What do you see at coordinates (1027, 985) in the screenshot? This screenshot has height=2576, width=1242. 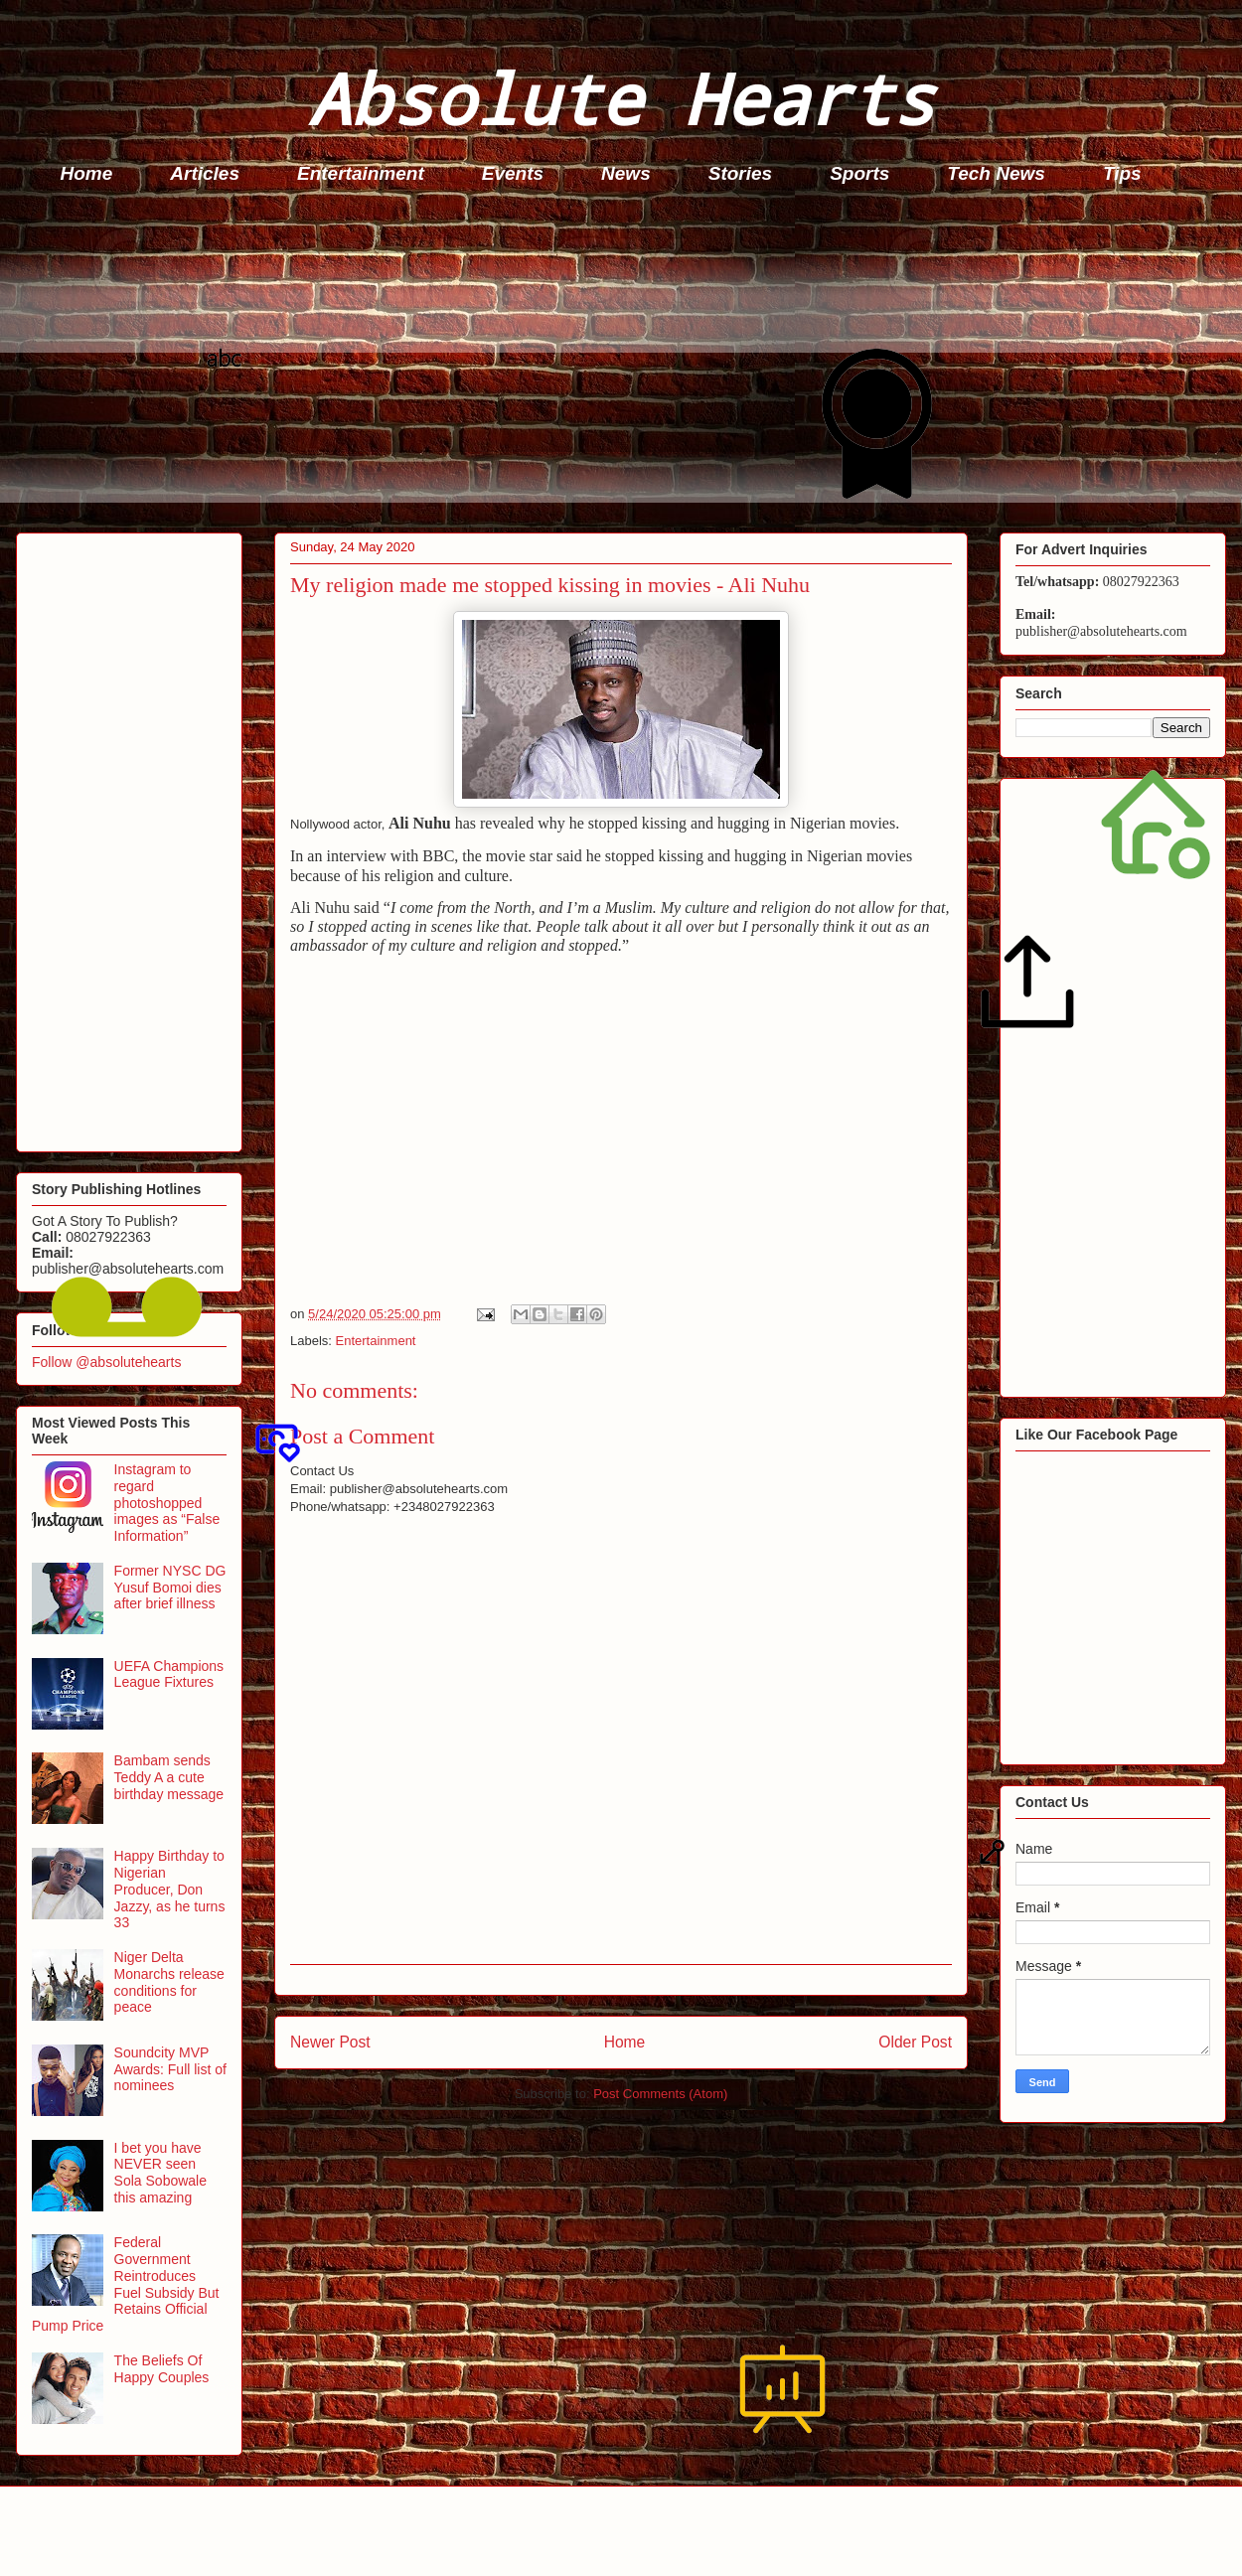 I see `upload a file or document` at bounding box center [1027, 985].